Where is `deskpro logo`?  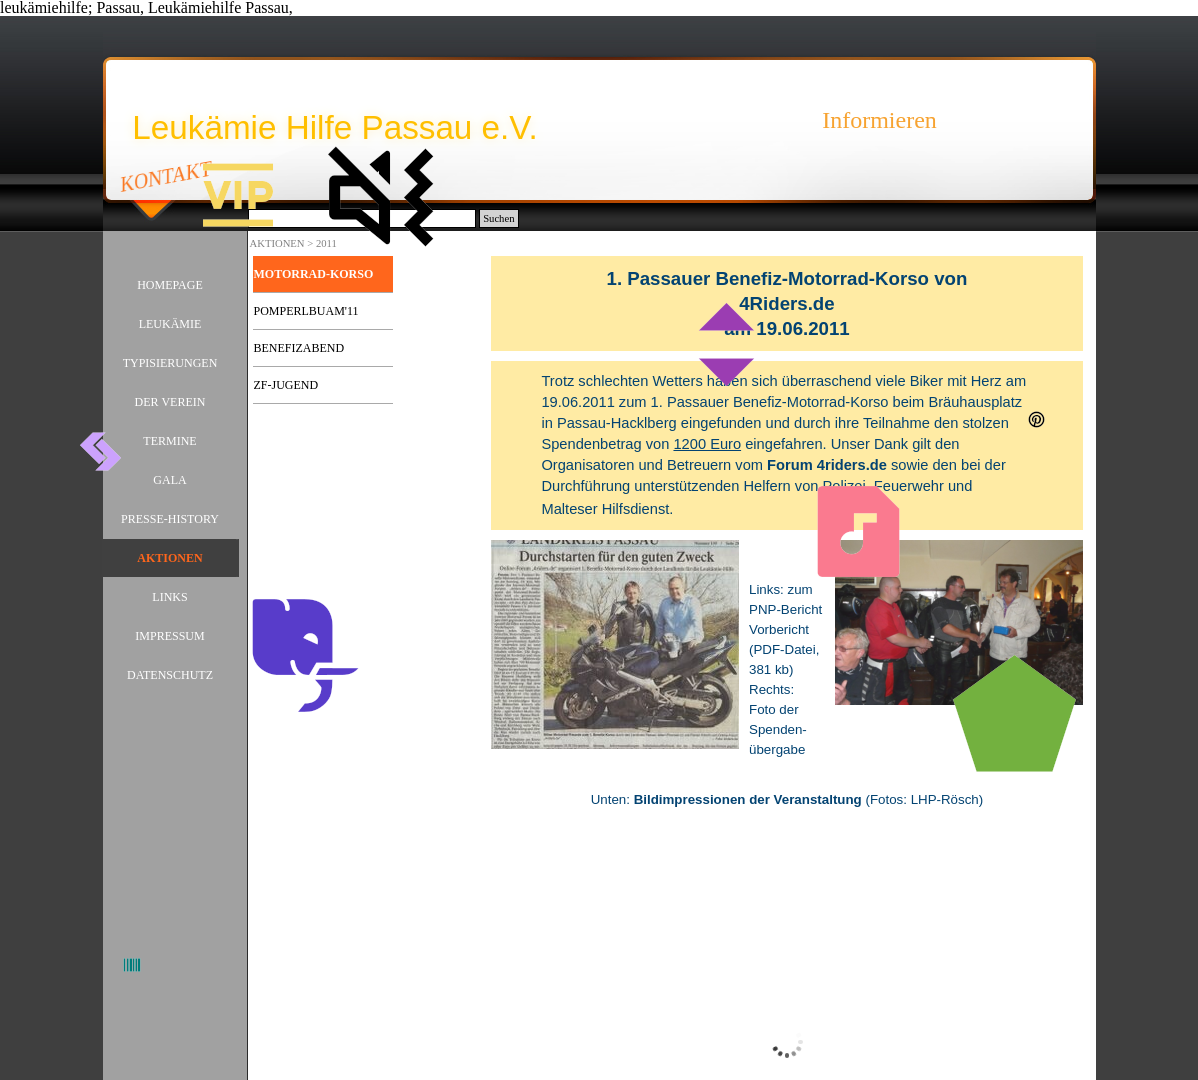 deskpro logo is located at coordinates (305, 655).